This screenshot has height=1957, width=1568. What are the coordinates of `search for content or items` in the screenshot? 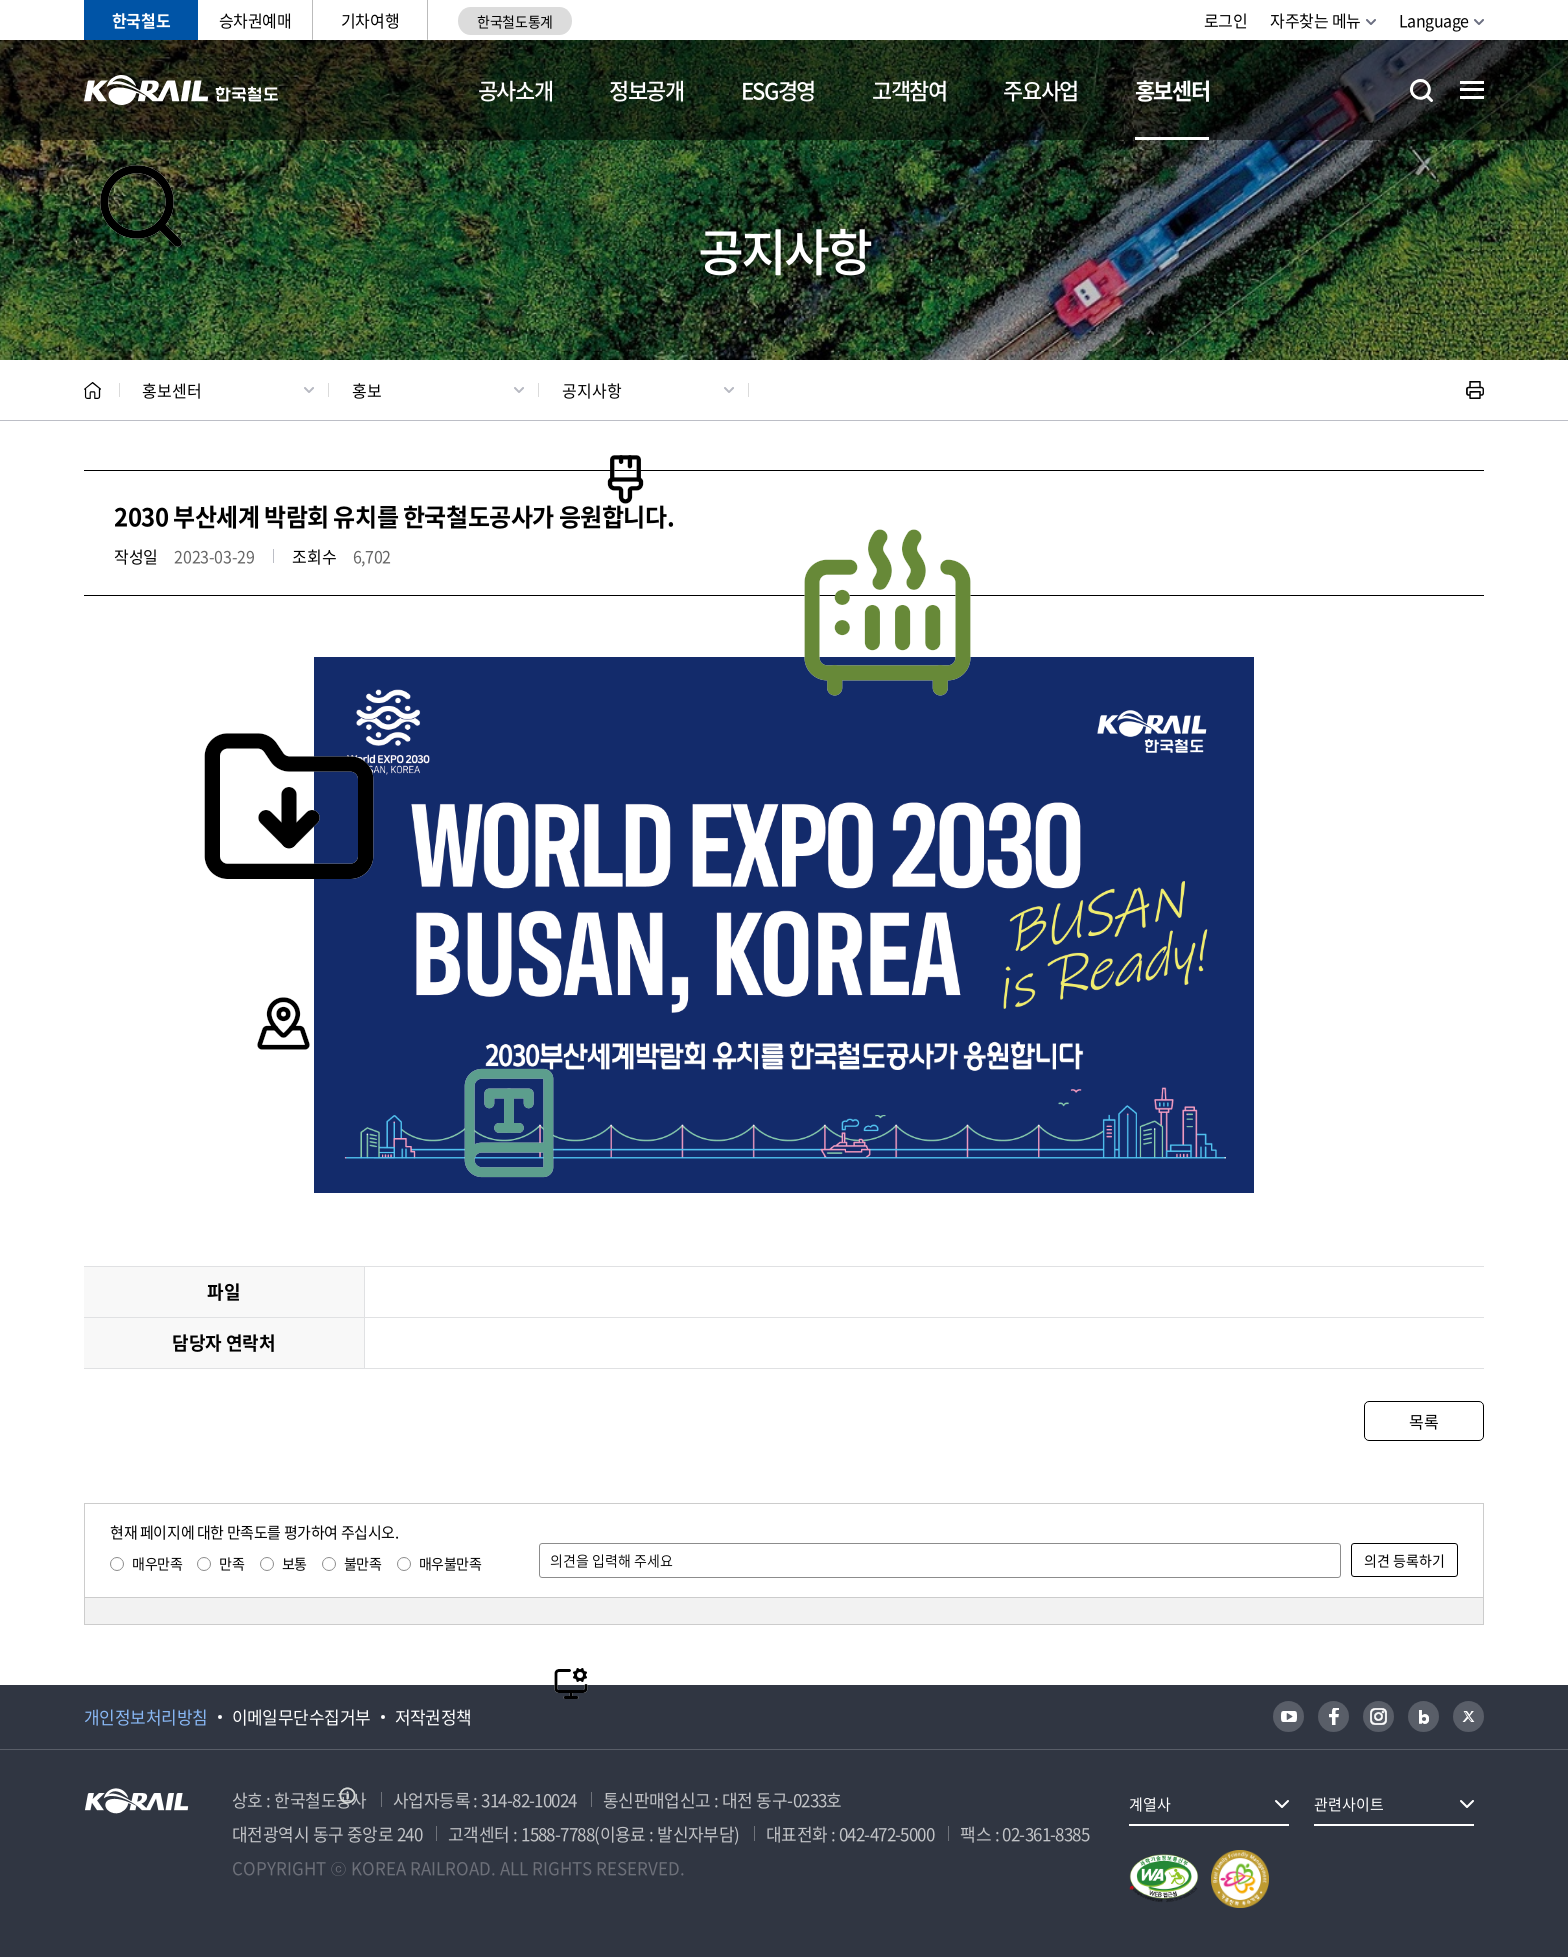 It's located at (141, 206).